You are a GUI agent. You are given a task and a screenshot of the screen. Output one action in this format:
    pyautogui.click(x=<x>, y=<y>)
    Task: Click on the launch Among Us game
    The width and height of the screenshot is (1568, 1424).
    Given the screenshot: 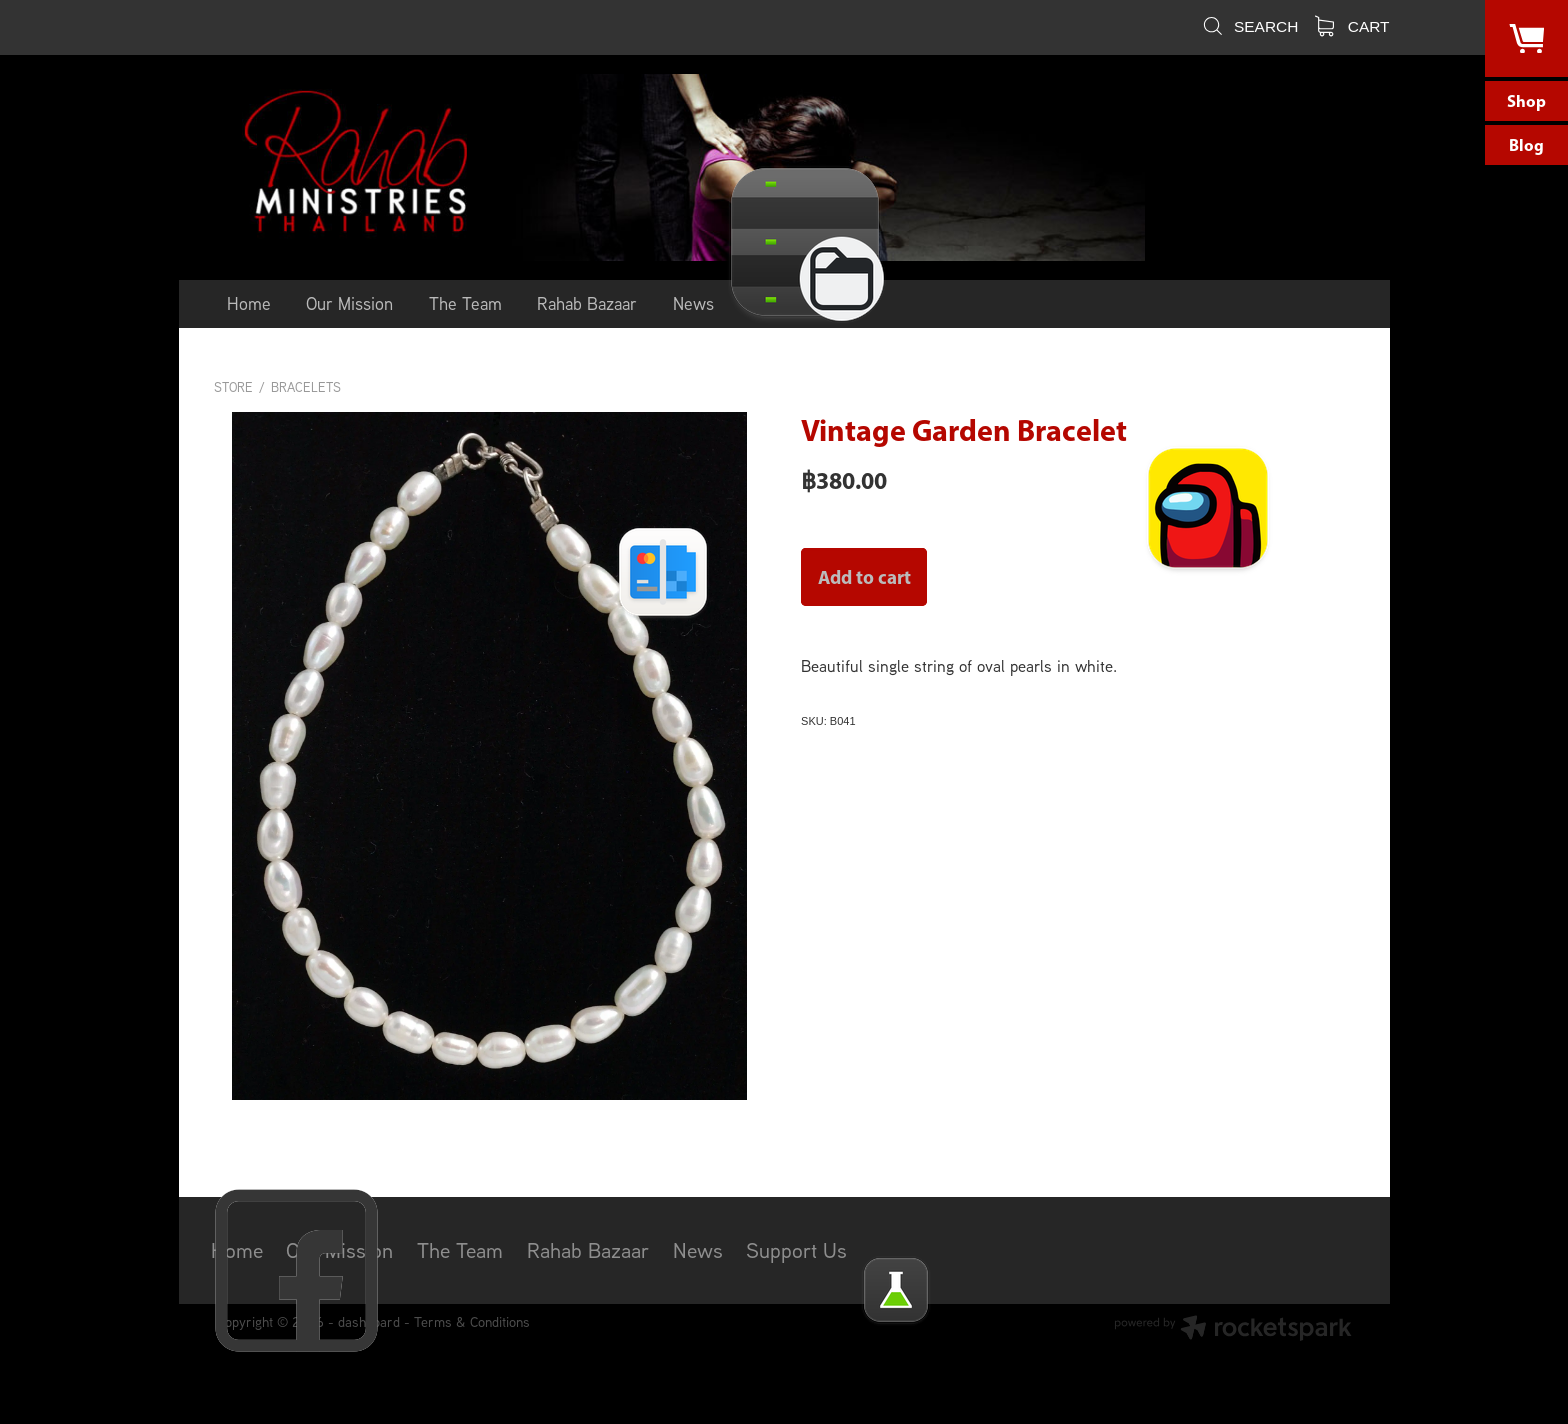 What is the action you would take?
    pyautogui.click(x=1208, y=508)
    